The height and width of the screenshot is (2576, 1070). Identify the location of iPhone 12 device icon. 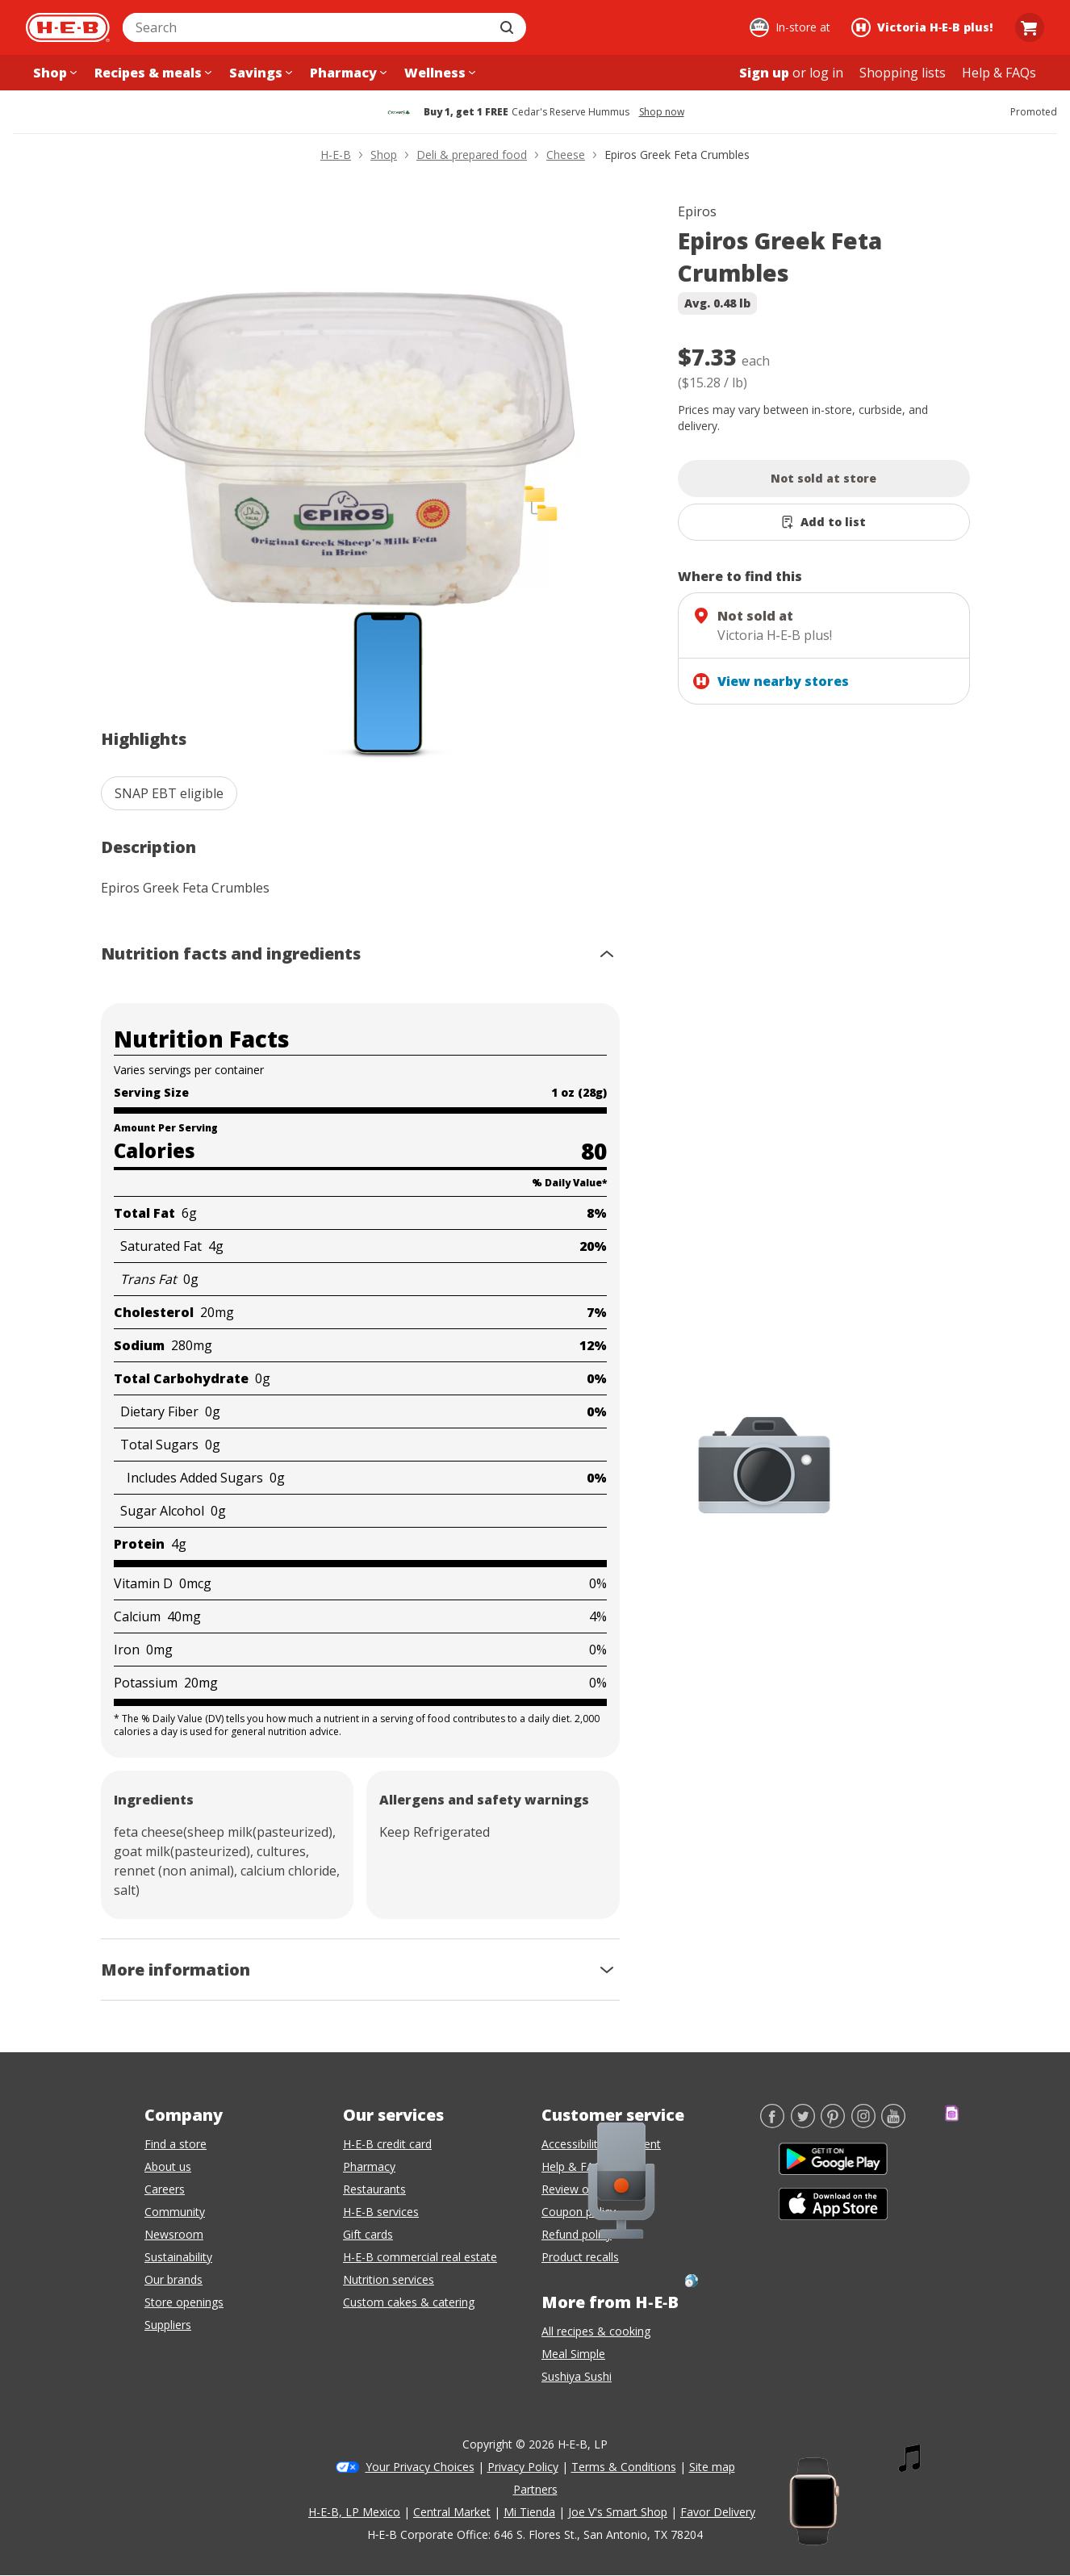
(388, 685).